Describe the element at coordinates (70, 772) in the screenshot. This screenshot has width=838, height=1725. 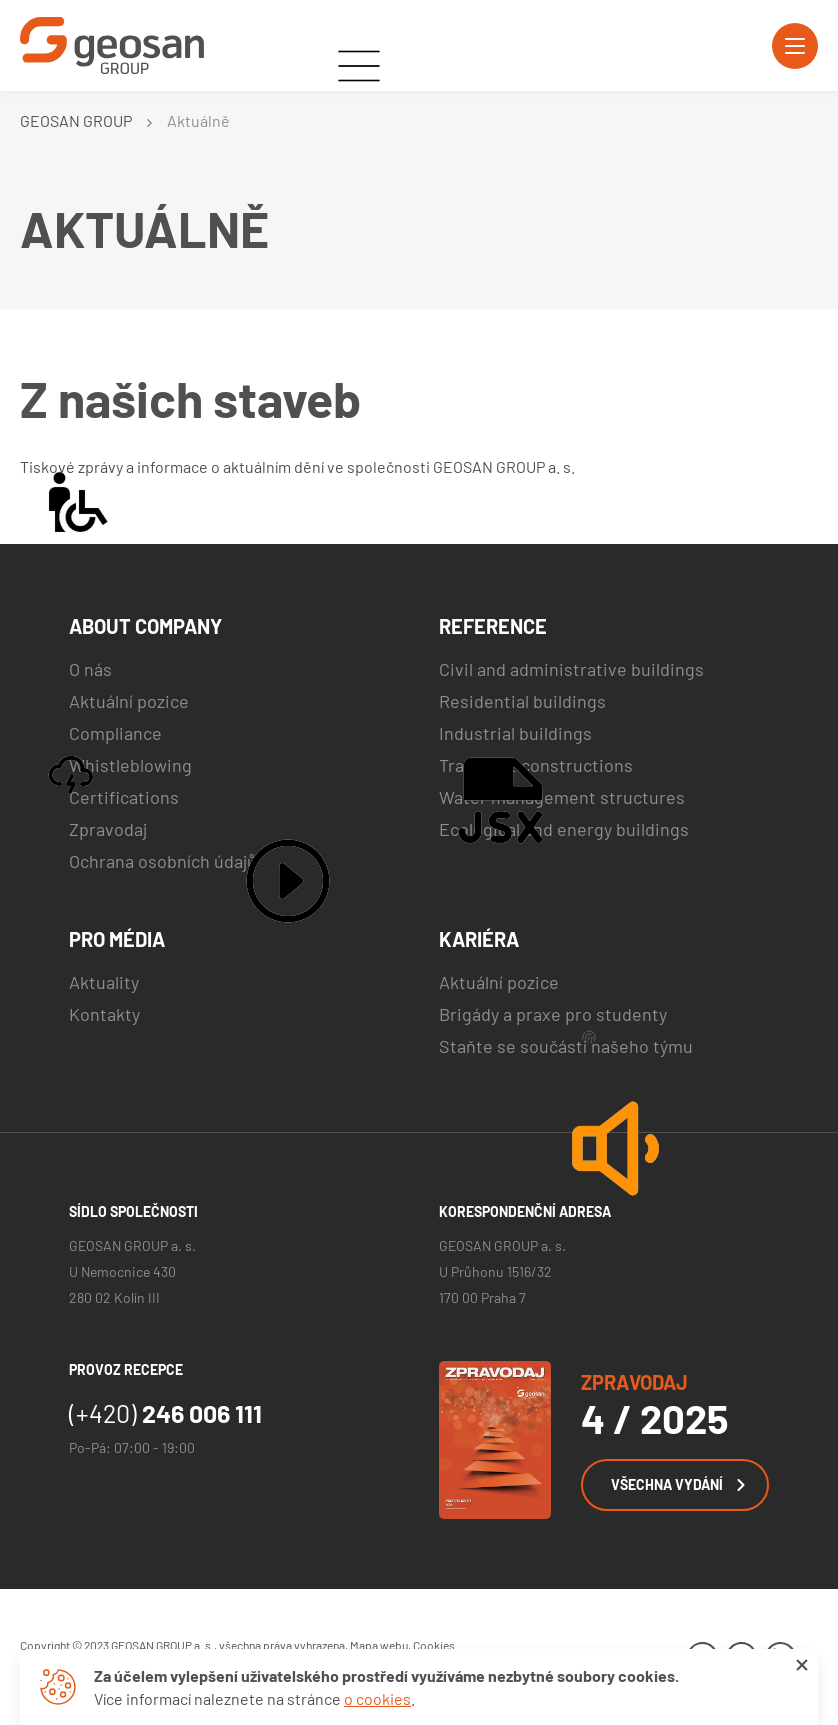
I see `indicates stormy weather conditions` at that location.